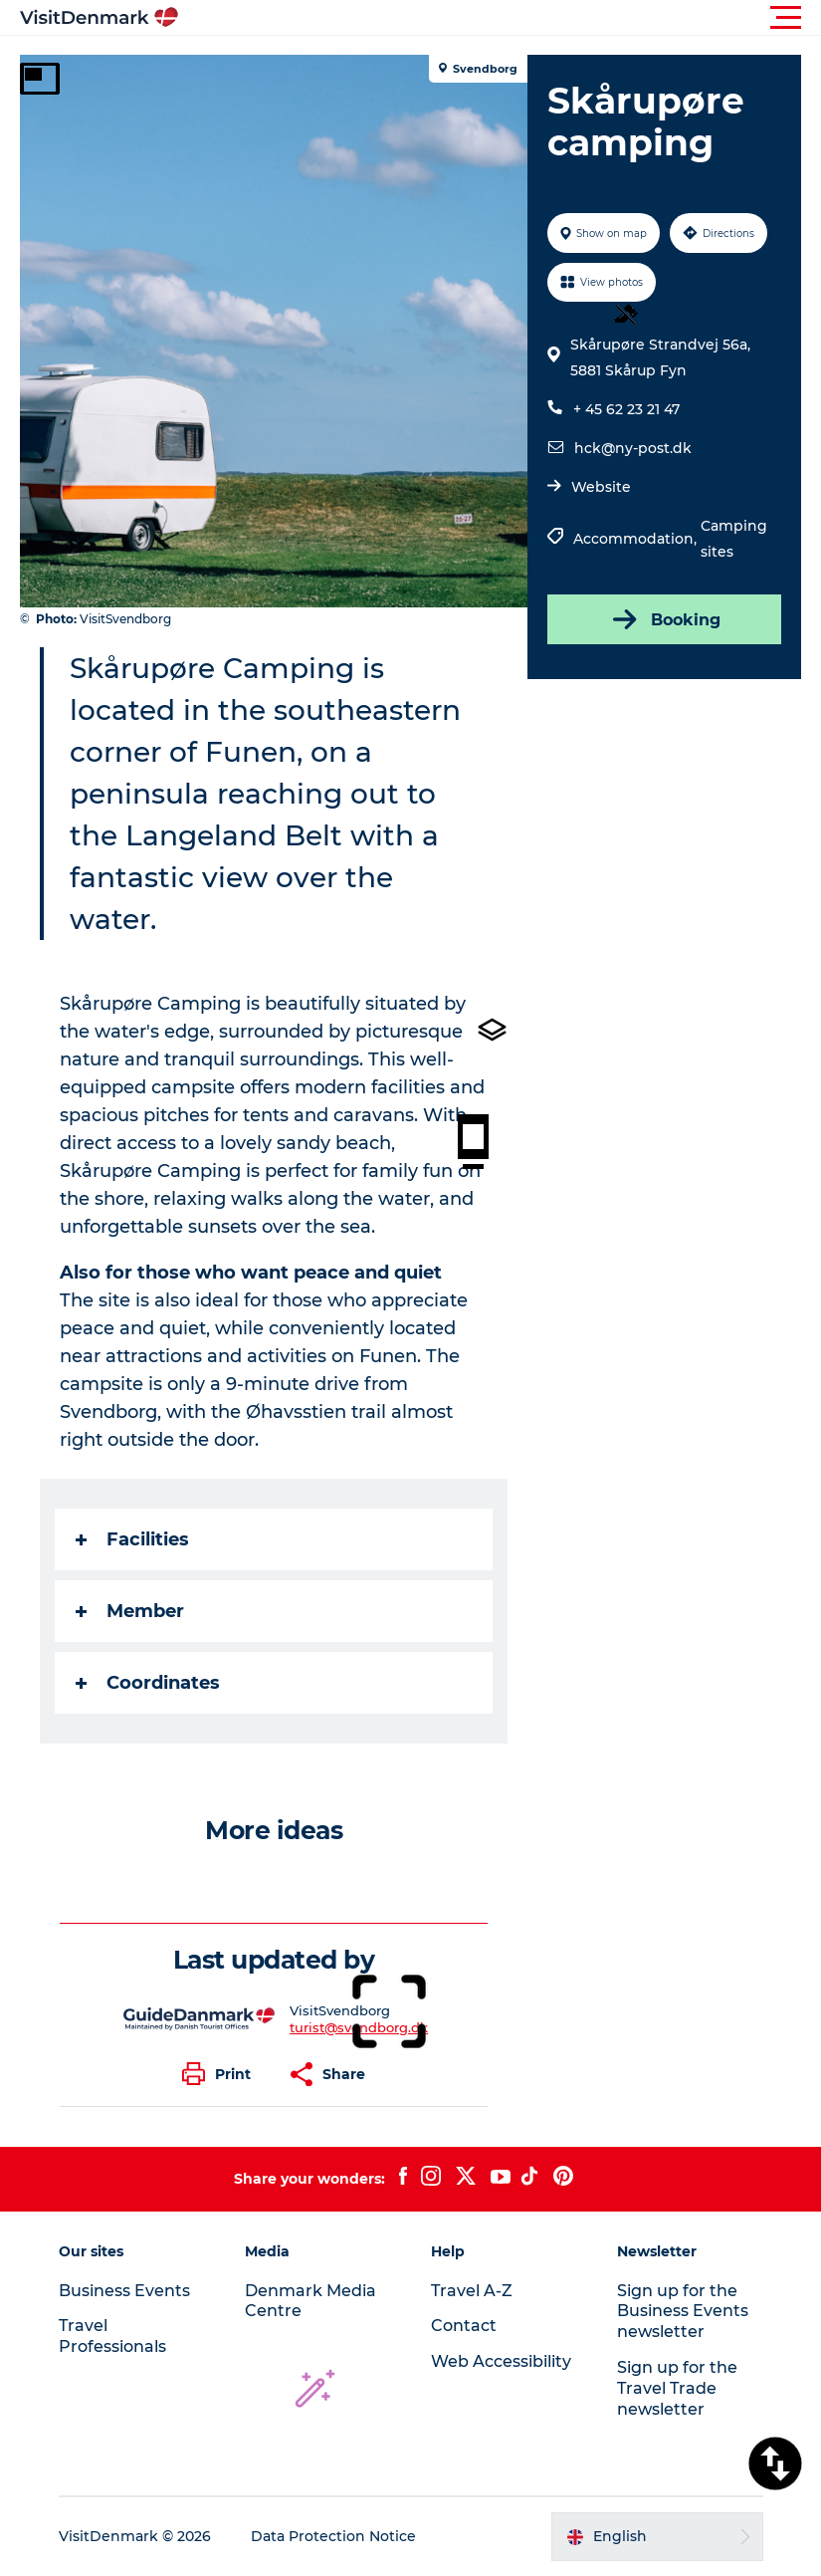 The image size is (821, 2576). Describe the element at coordinates (492, 1030) in the screenshot. I see `view layers or stacked content` at that location.